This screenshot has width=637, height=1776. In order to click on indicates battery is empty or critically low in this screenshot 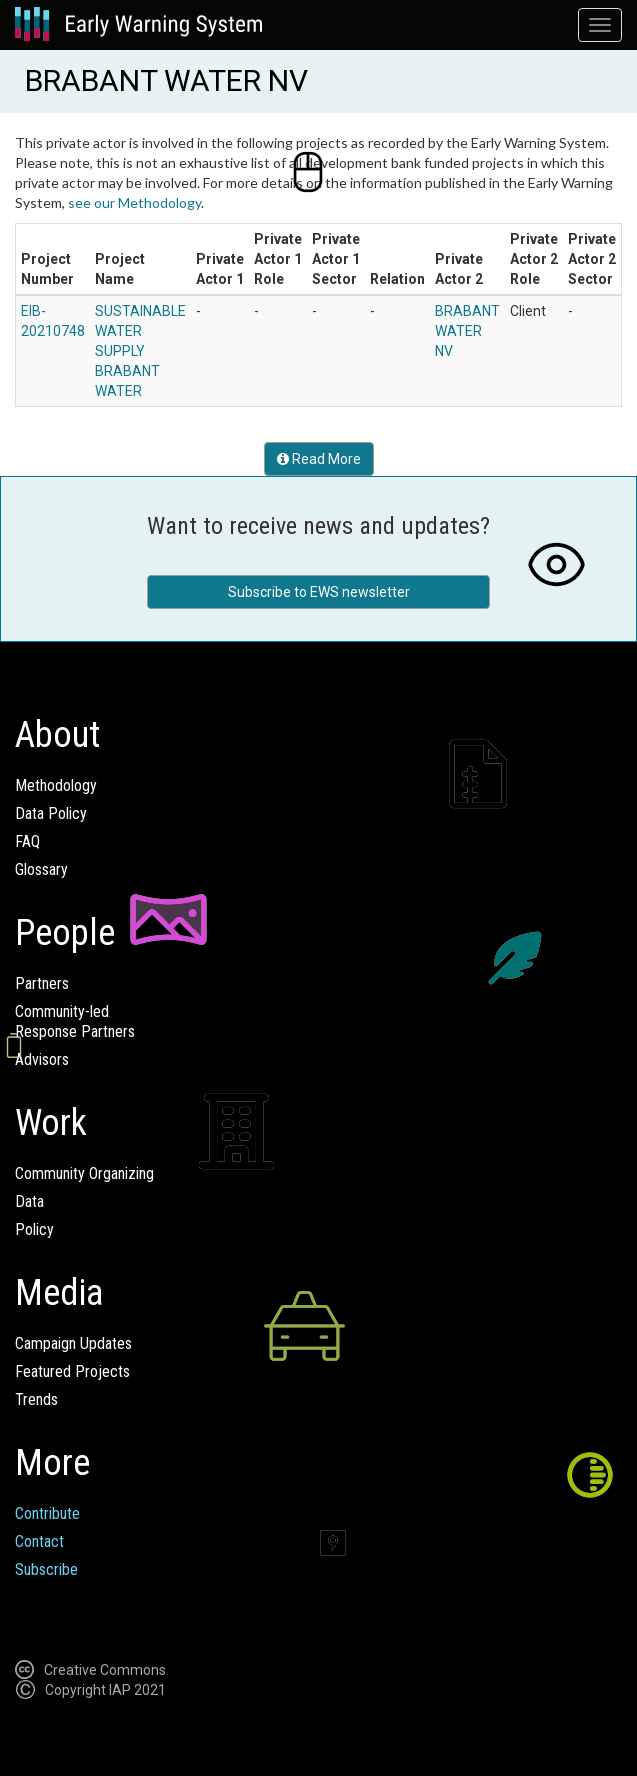, I will do `click(14, 1046)`.